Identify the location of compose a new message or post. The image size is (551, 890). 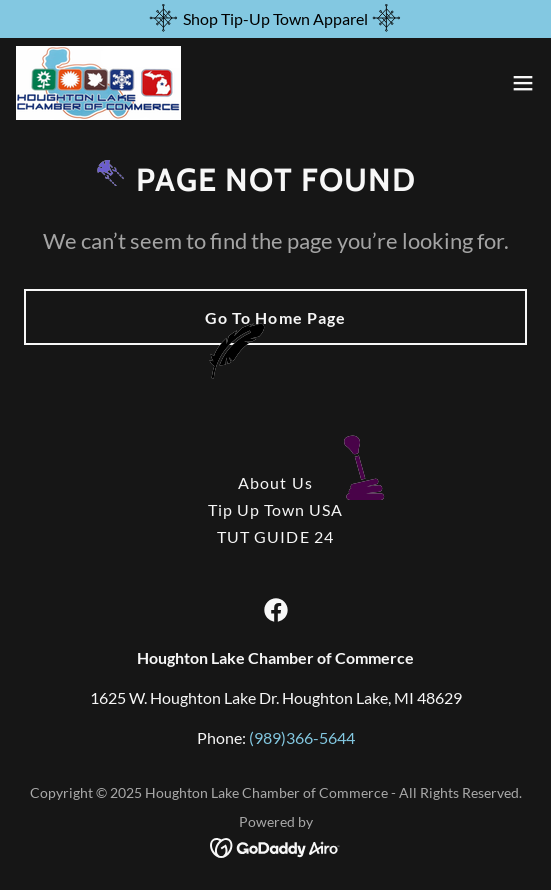
(236, 351).